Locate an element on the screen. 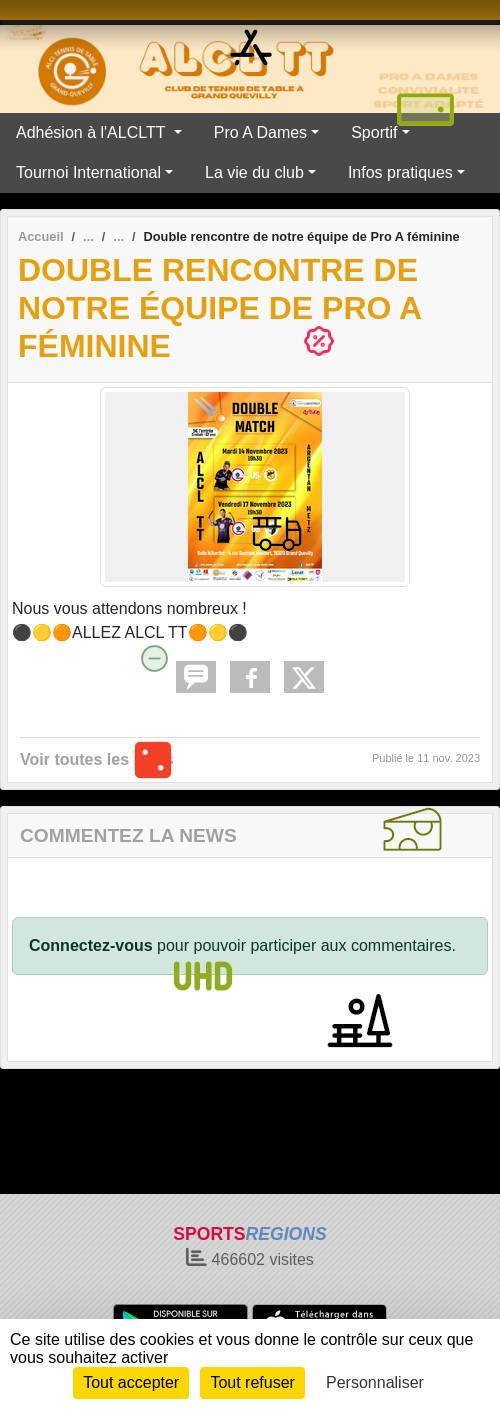 The image size is (500, 1409). view nearby parks or green spaces is located at coordinates (360, 1024).